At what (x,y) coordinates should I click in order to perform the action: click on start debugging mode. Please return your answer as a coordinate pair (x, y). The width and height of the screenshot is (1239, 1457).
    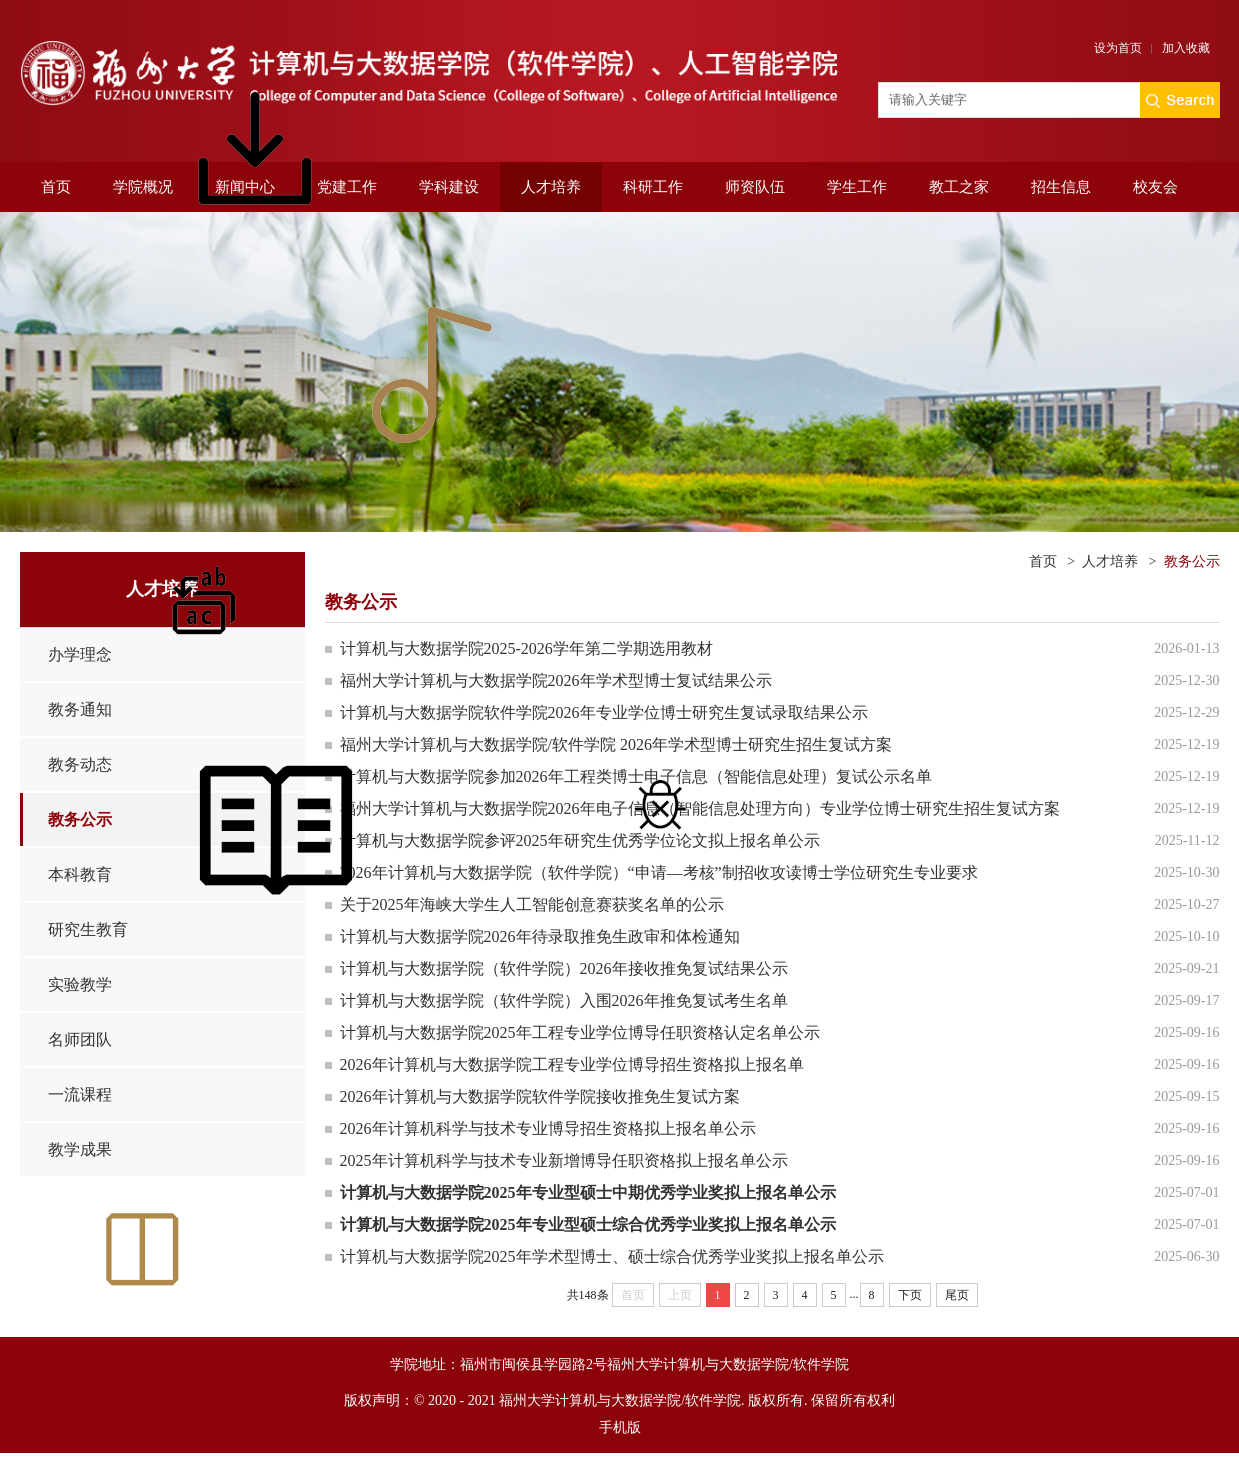
    Looking at the image, I should click on (660, 805).